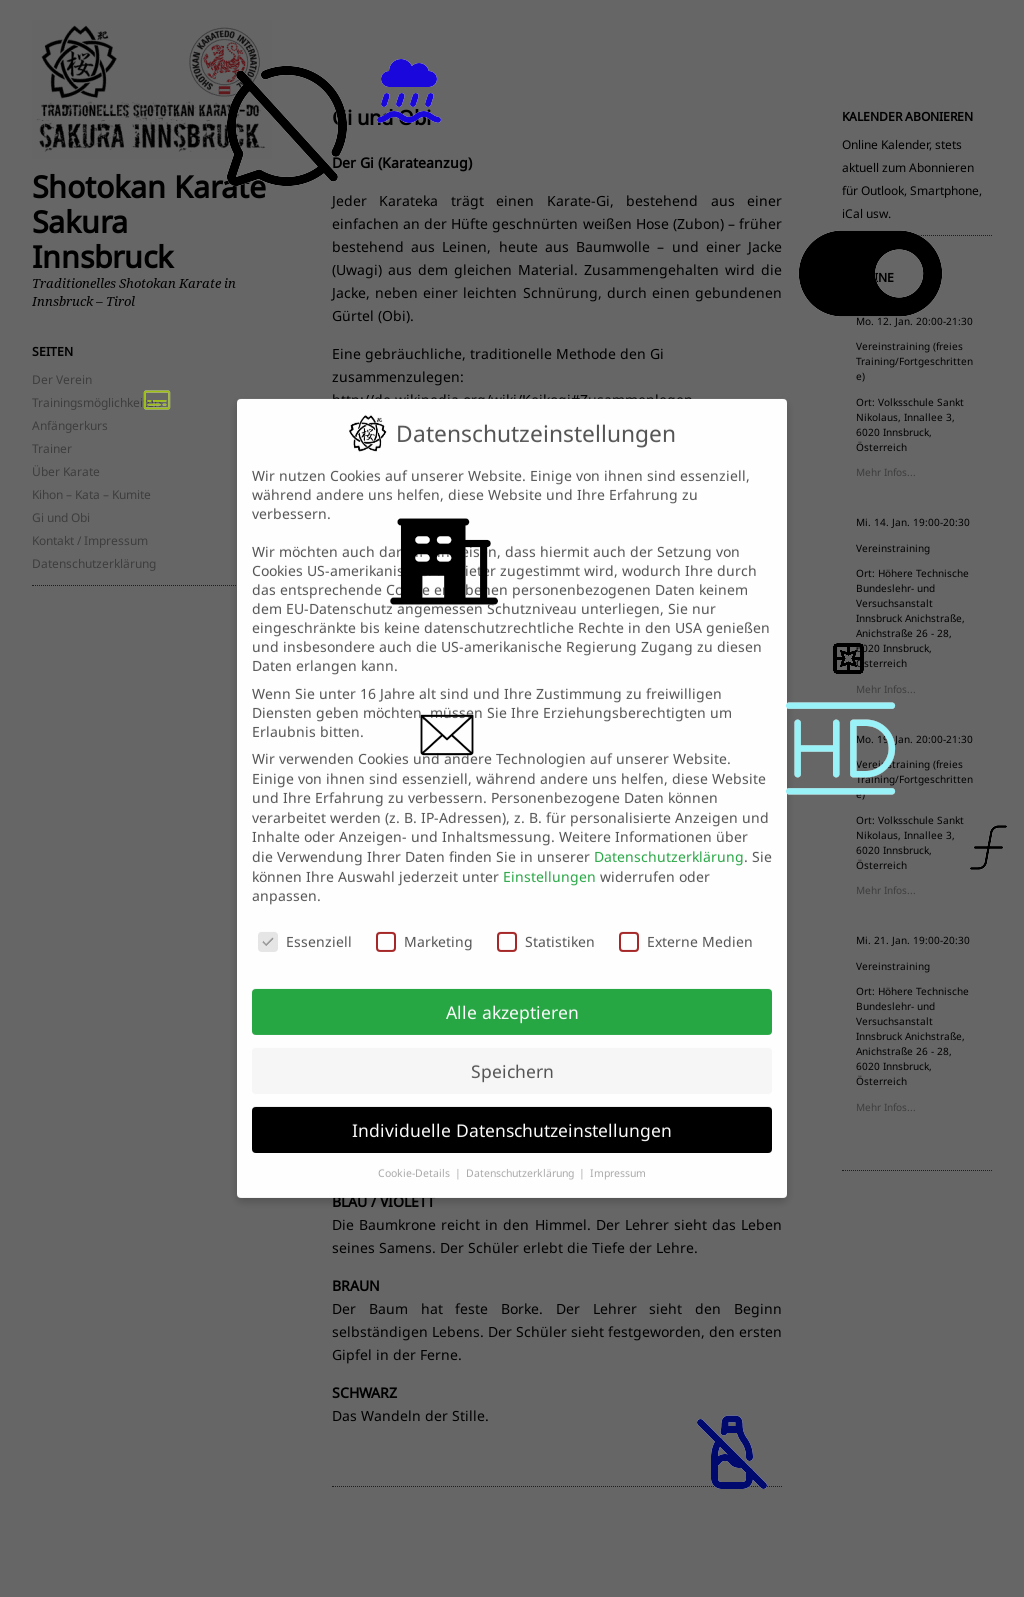  What do you see at coordinates (287, 126) in the screenshot?
I see `mute or disable chat notifications` at bounding box center [287, 126].